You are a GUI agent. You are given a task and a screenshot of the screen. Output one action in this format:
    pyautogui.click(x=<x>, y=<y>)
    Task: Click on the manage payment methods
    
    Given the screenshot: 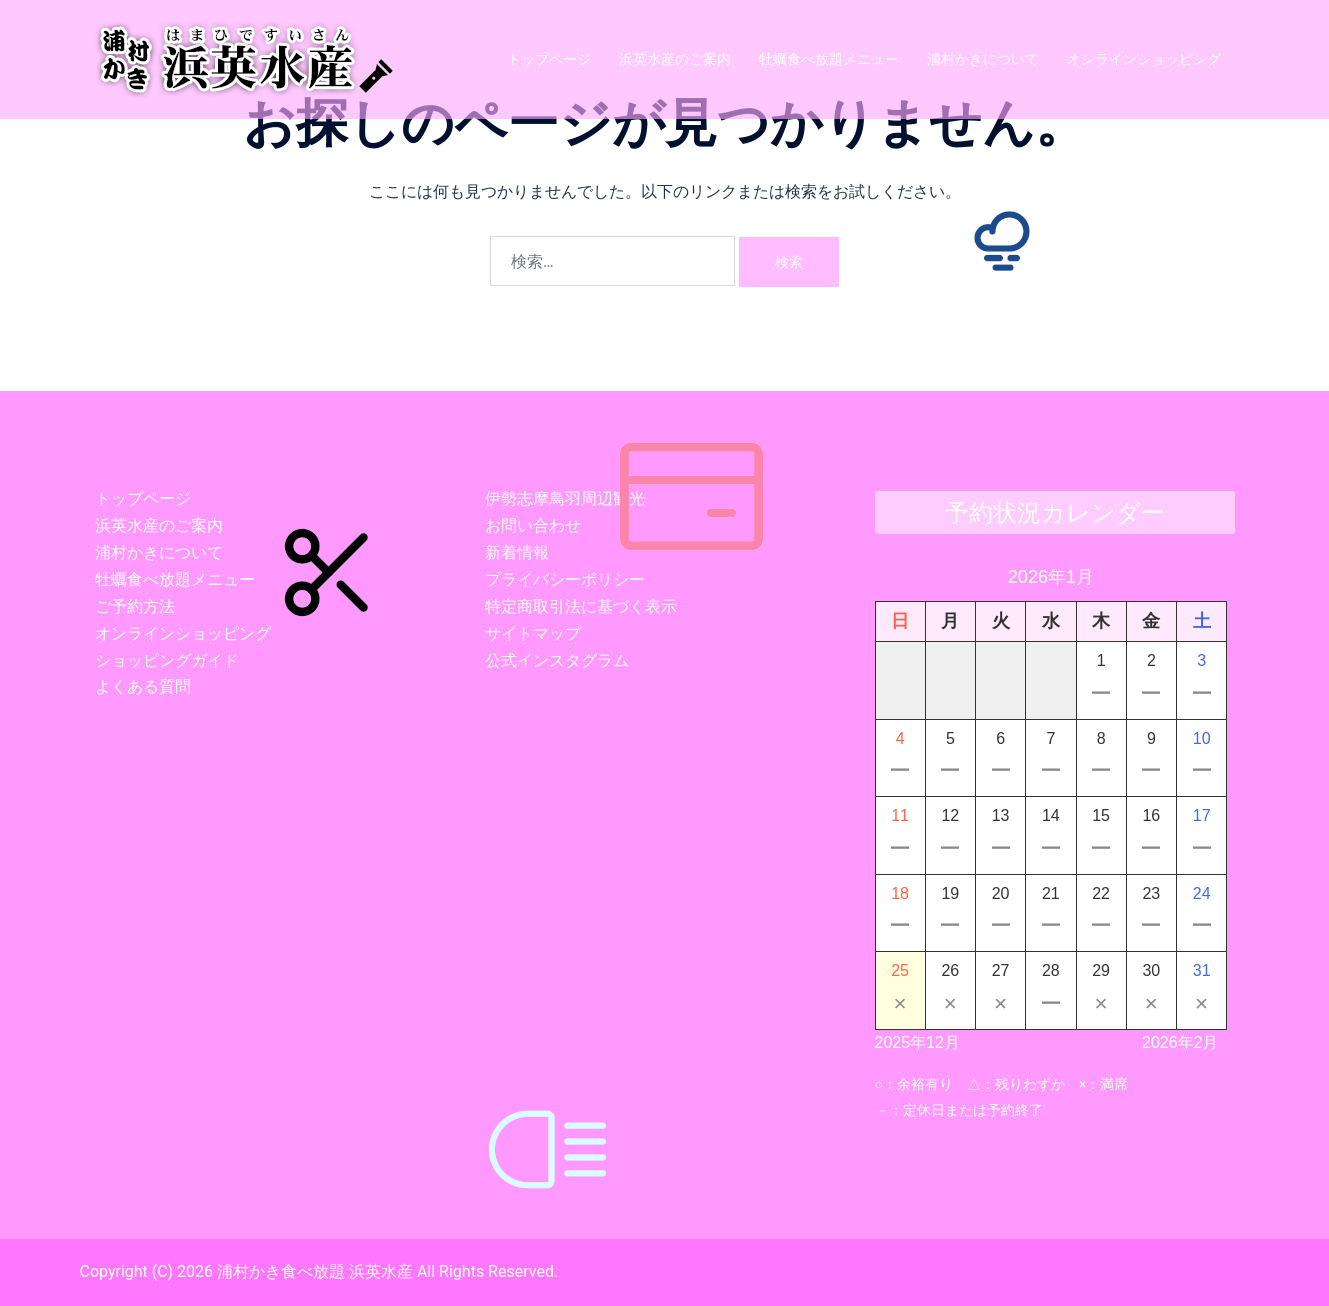 What is the action you would take?
    pyautogui.click(x=691, y=496)
    